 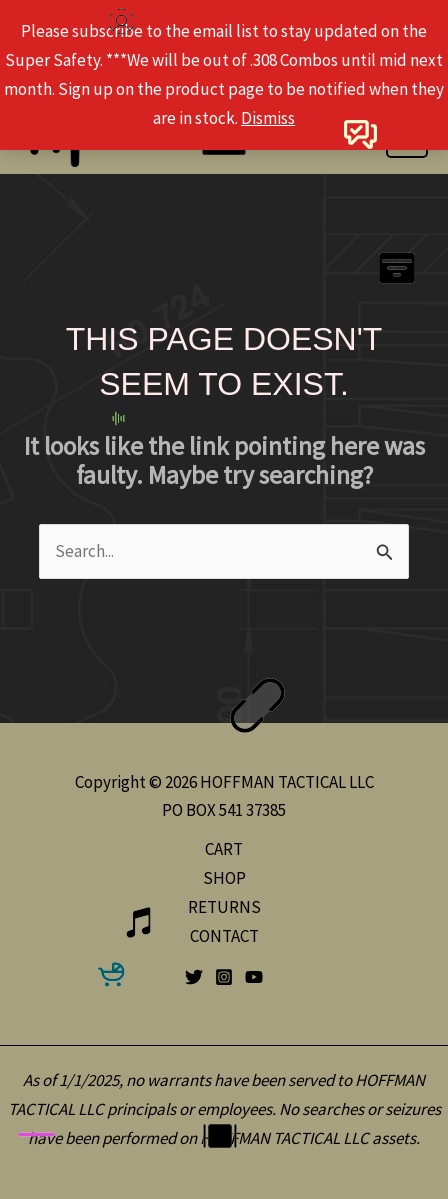 I want to click on user profile pending or incomplete, so click(x=121, y=21).